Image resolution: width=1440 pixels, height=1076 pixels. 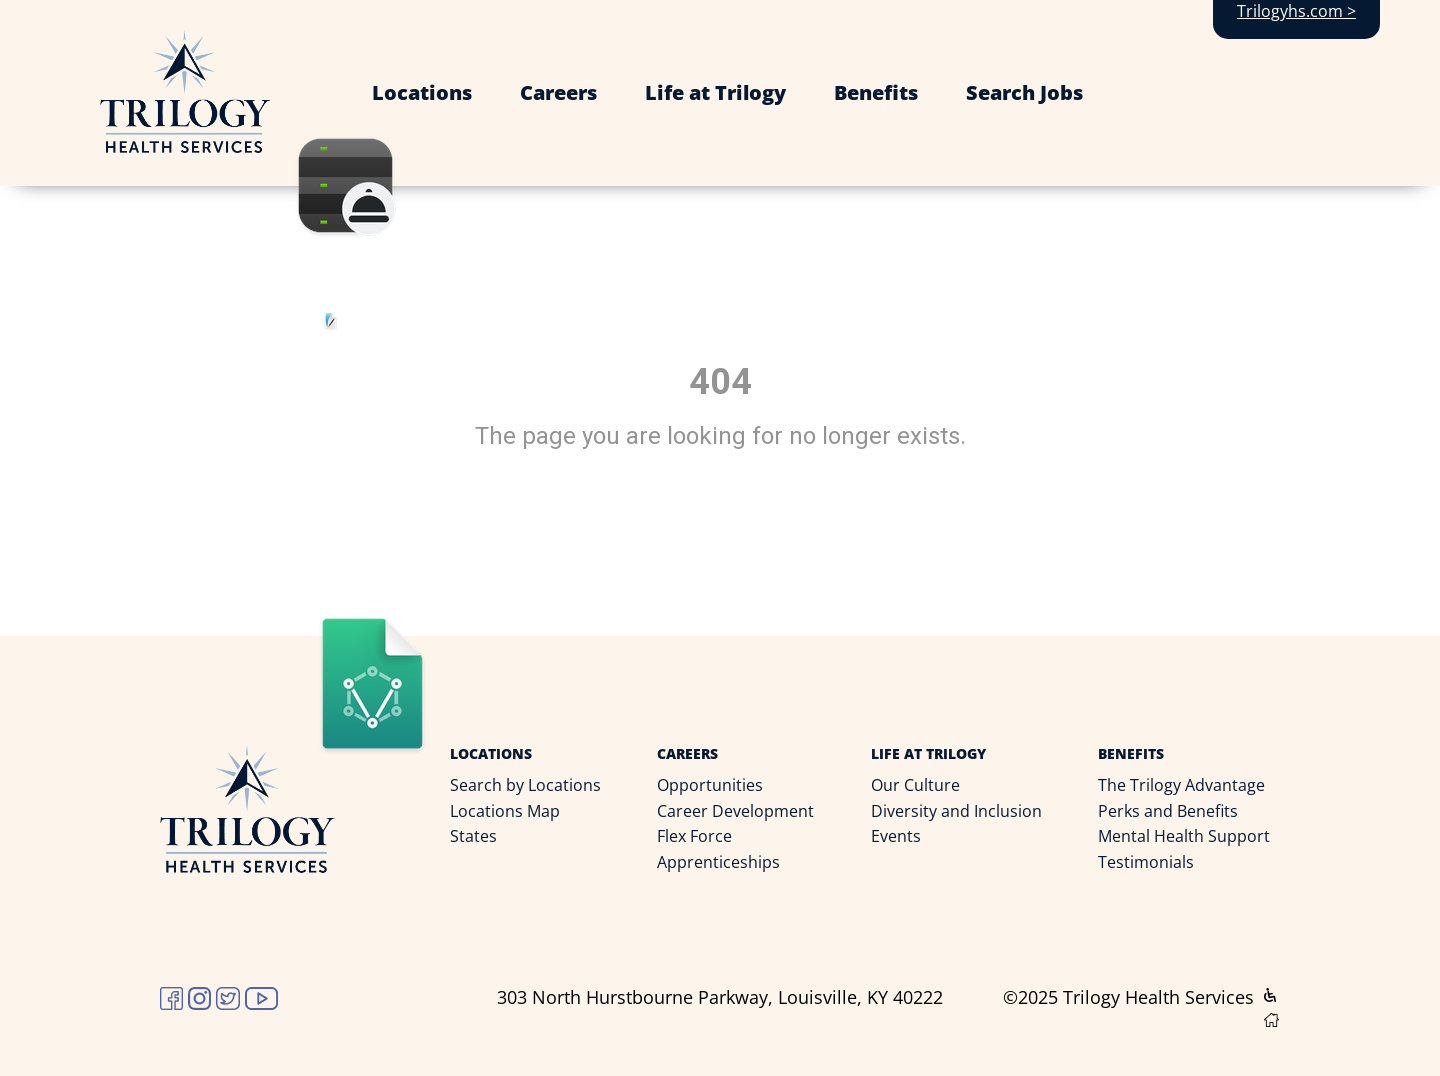 I want to click on a vector graphics file, so click(x=372, y=683).